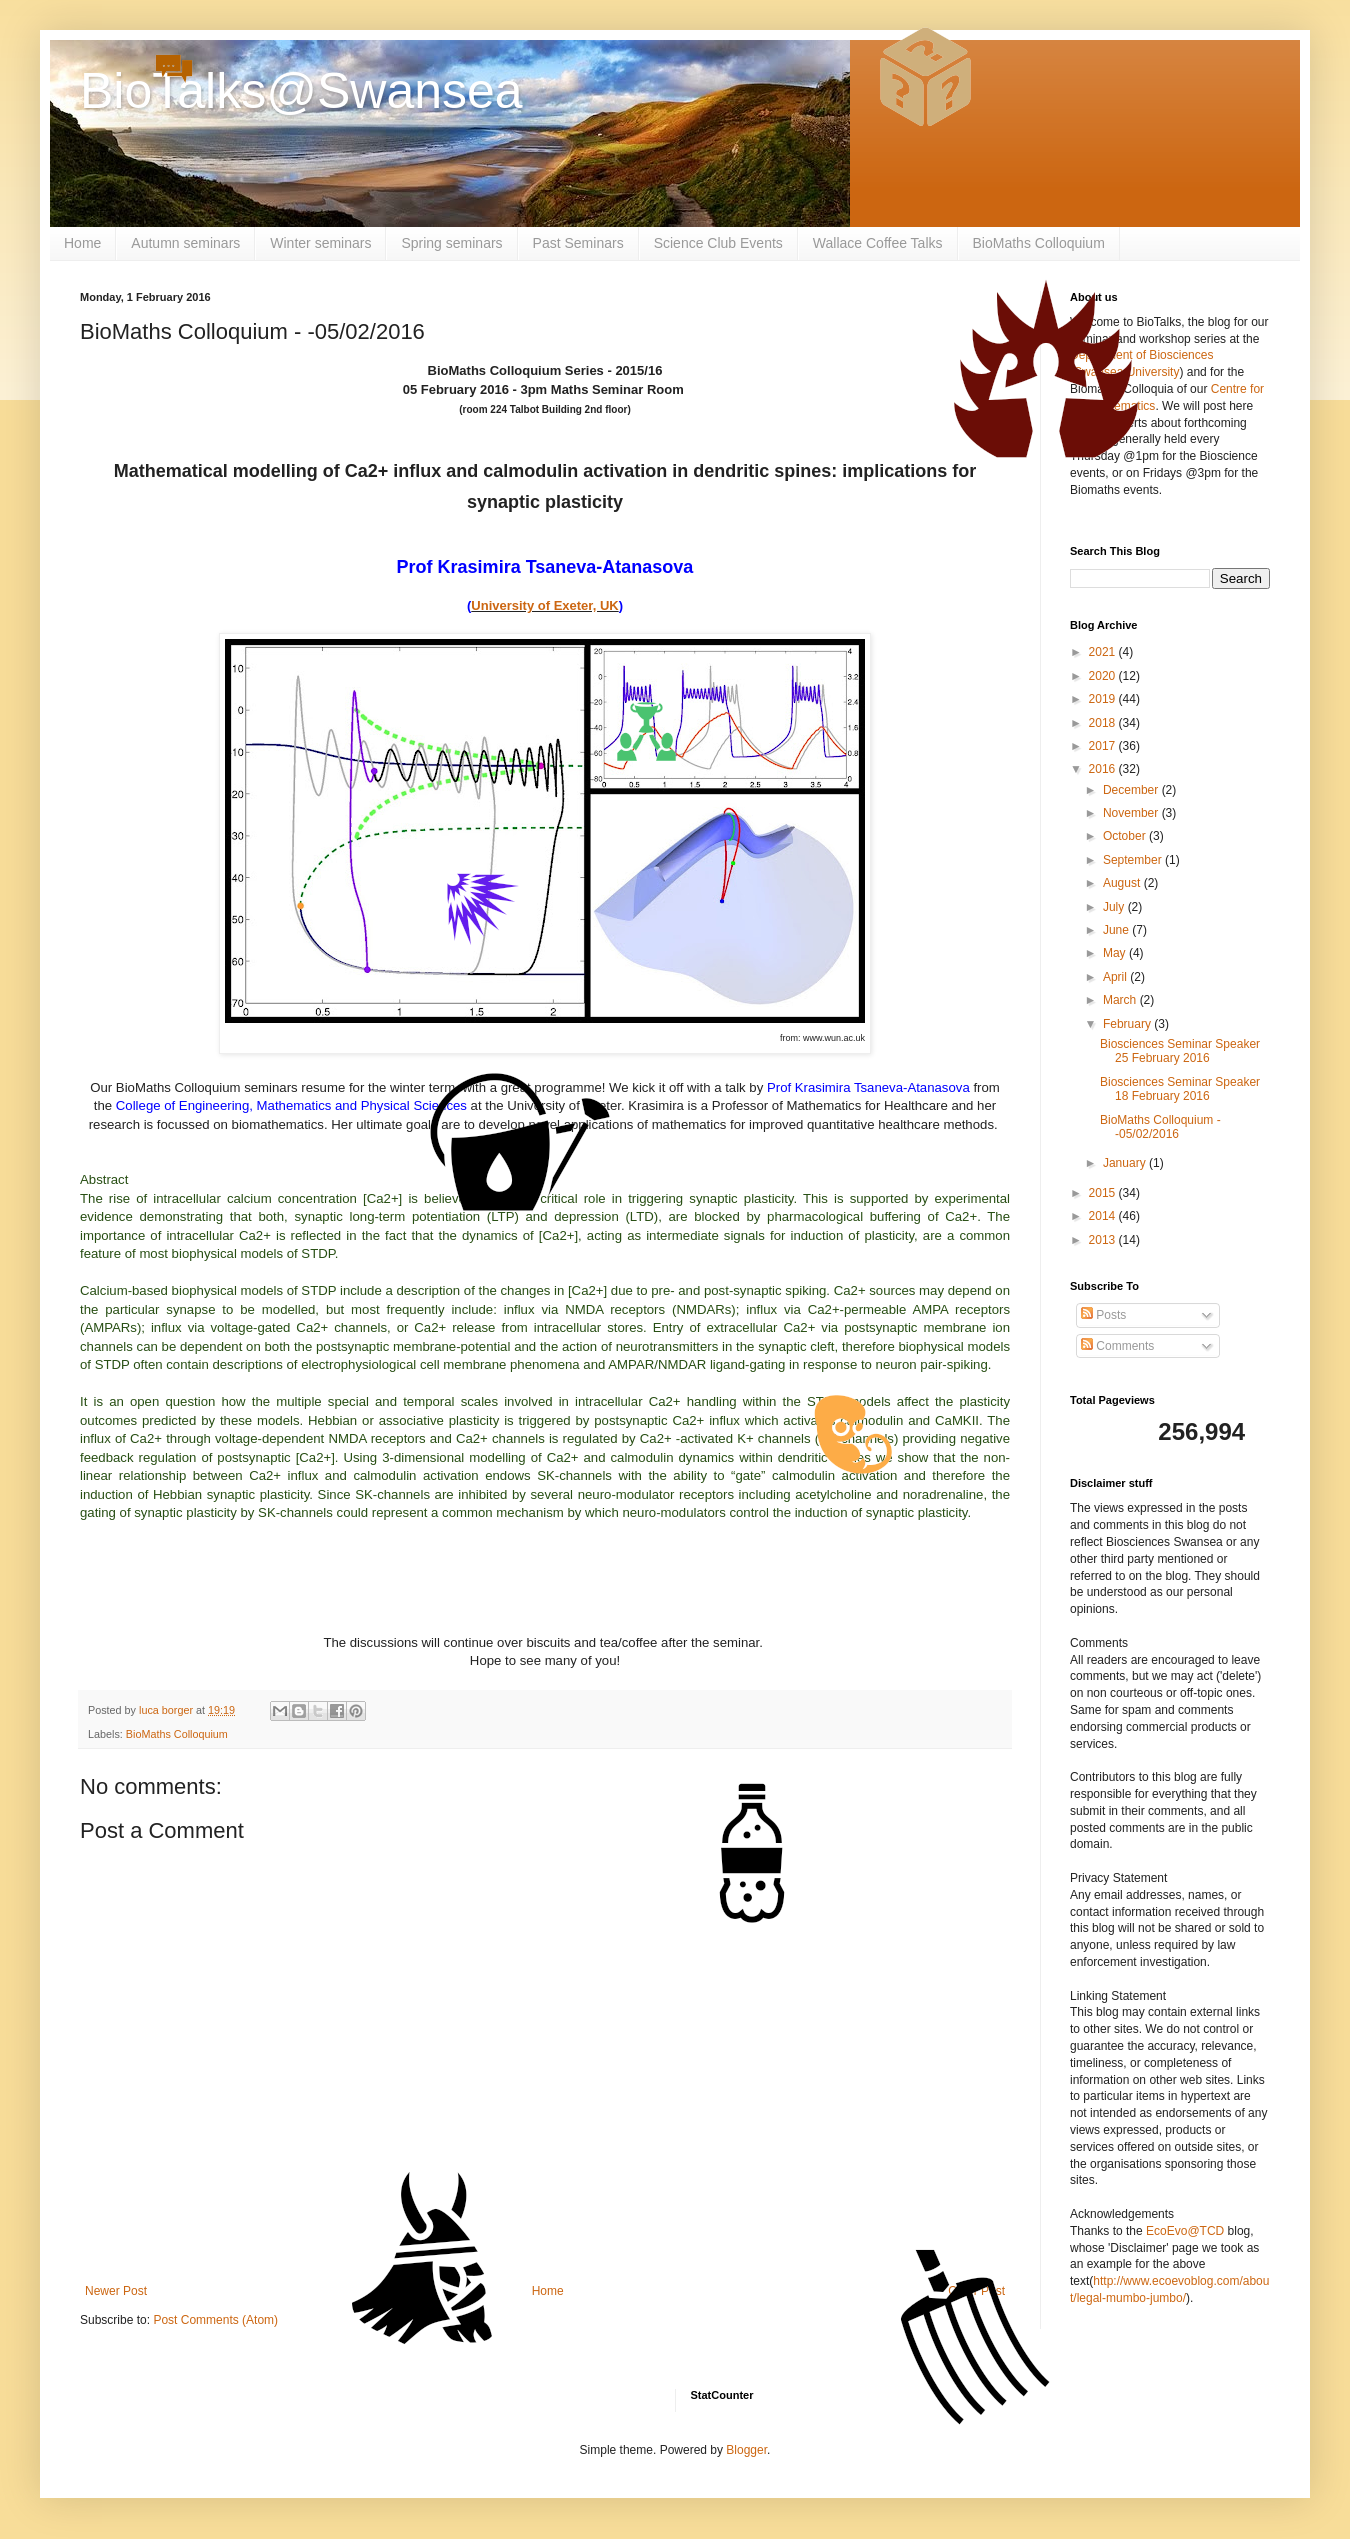  Describe the element at coordinates (752, 1853) in the screenshot. I see `select a beverage or drink item` at that location.